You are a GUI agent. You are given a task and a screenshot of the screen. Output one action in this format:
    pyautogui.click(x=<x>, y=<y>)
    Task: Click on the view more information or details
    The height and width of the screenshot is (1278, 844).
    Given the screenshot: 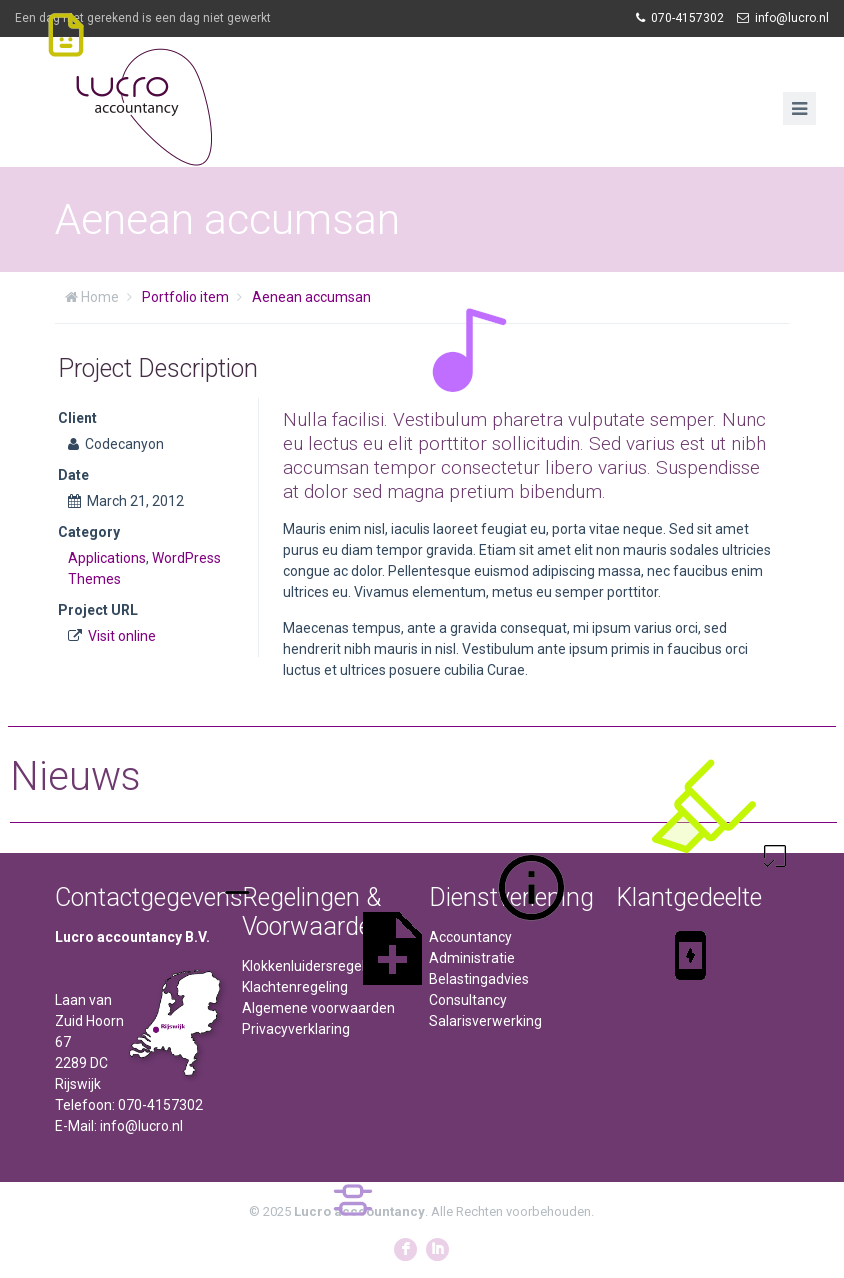 What is the action you would take?
    pyautogui.click(x=531, y=887)
    